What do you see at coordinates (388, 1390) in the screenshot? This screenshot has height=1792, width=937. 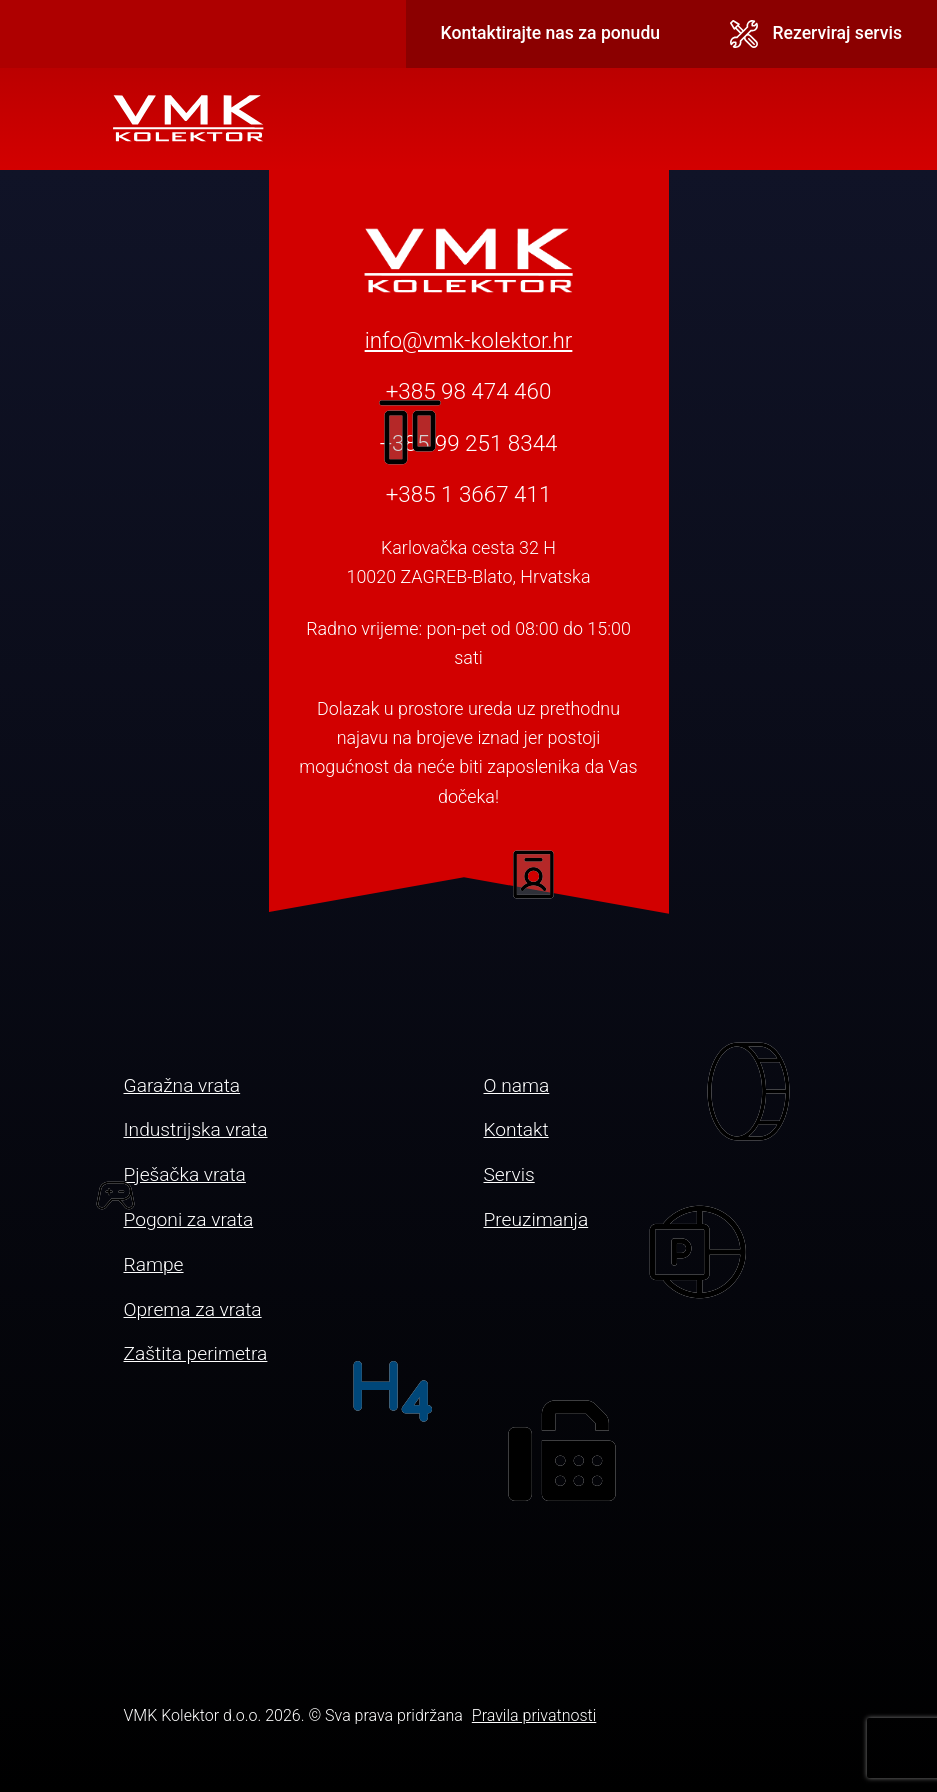 I see `format text as heading level 4` at bounding box center [388, 1390].